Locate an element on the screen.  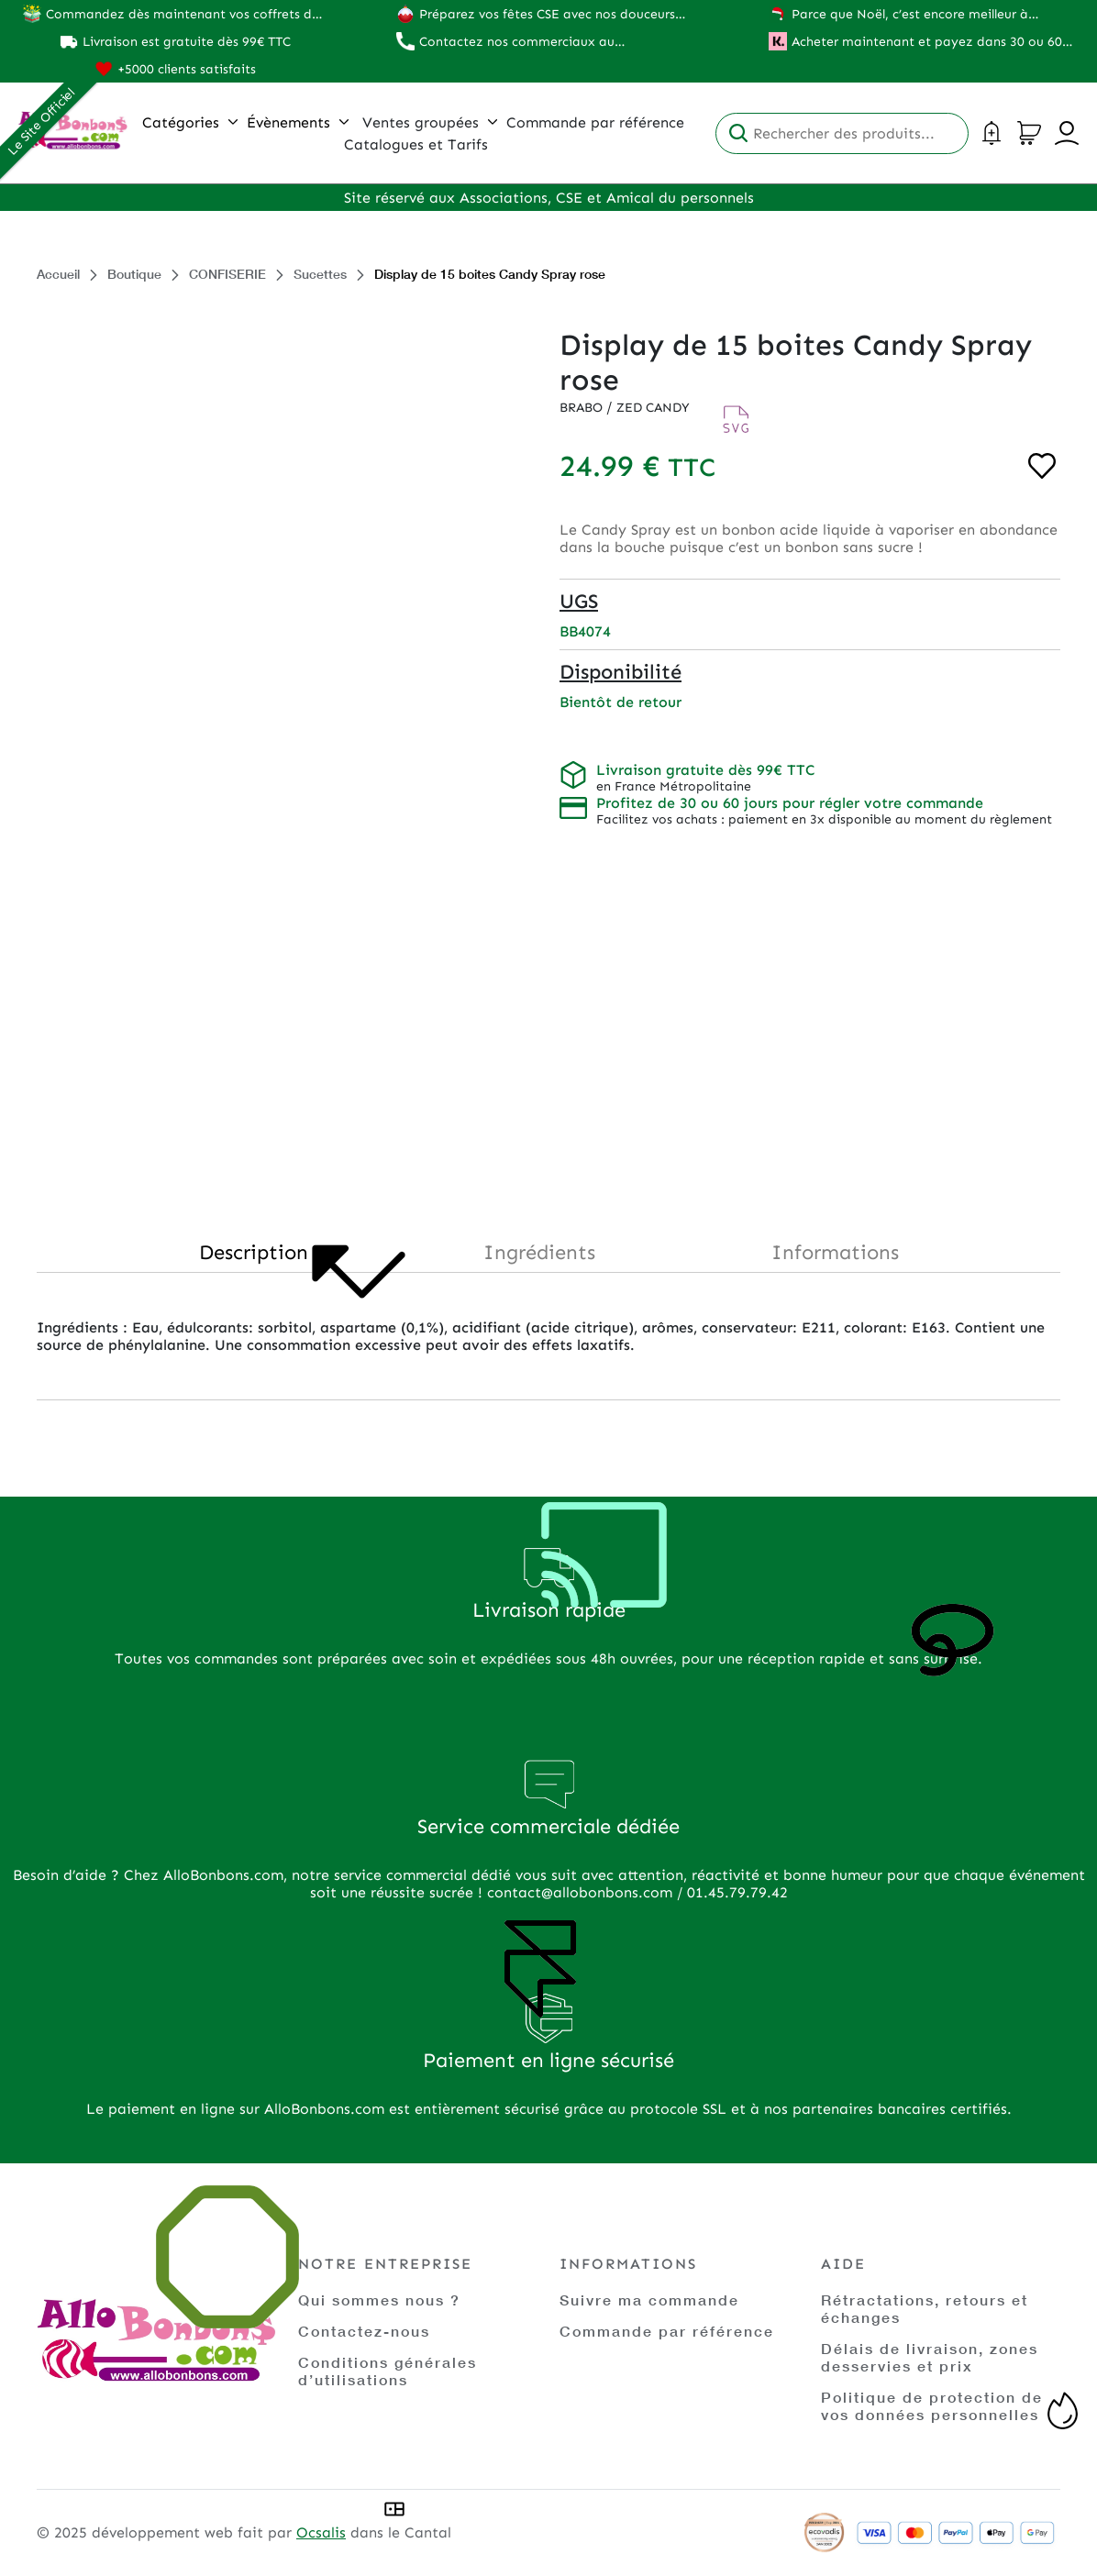
cast your screen to another device is located at coordinates (604, 1554).